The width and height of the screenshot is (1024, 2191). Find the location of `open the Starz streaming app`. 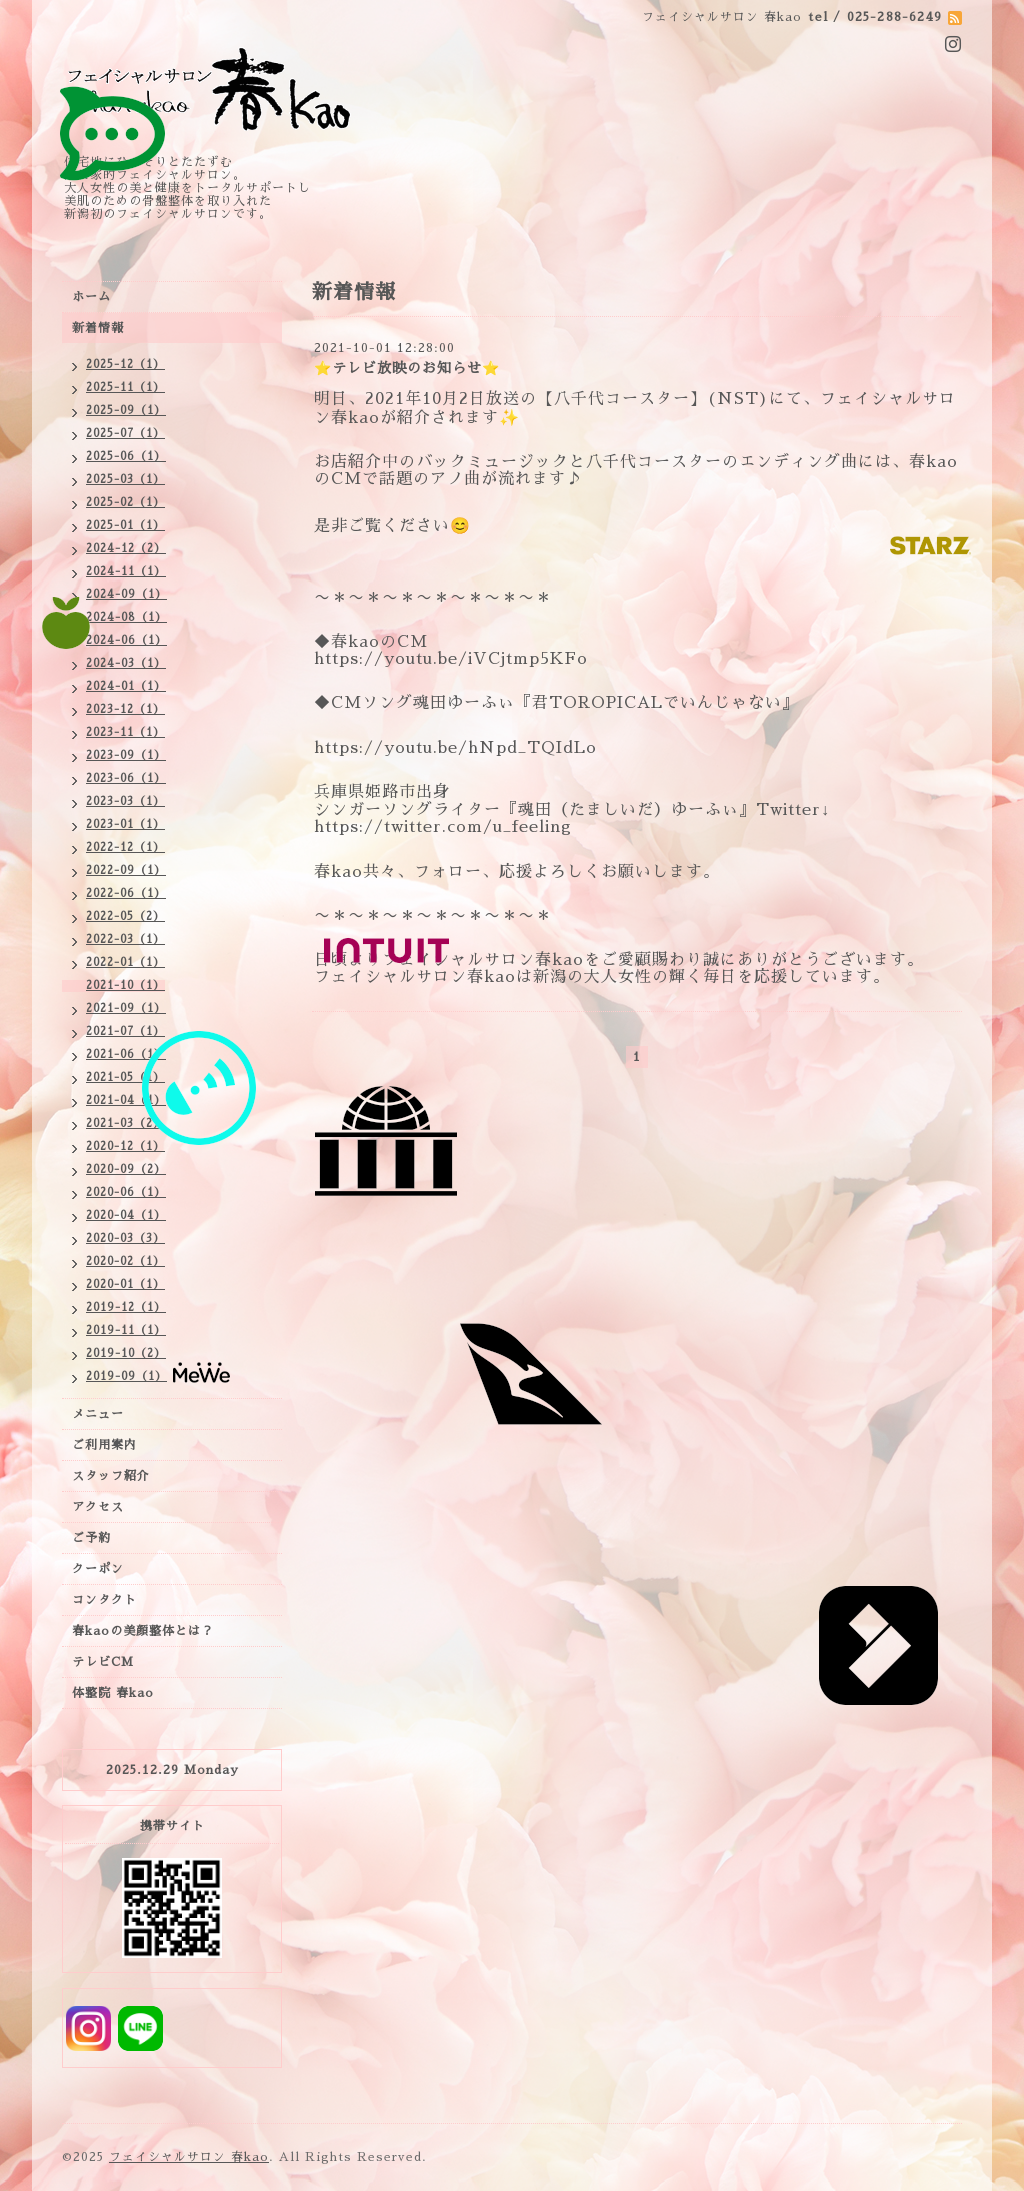

open the Starz streaming app is located at coordinates (930, 545).